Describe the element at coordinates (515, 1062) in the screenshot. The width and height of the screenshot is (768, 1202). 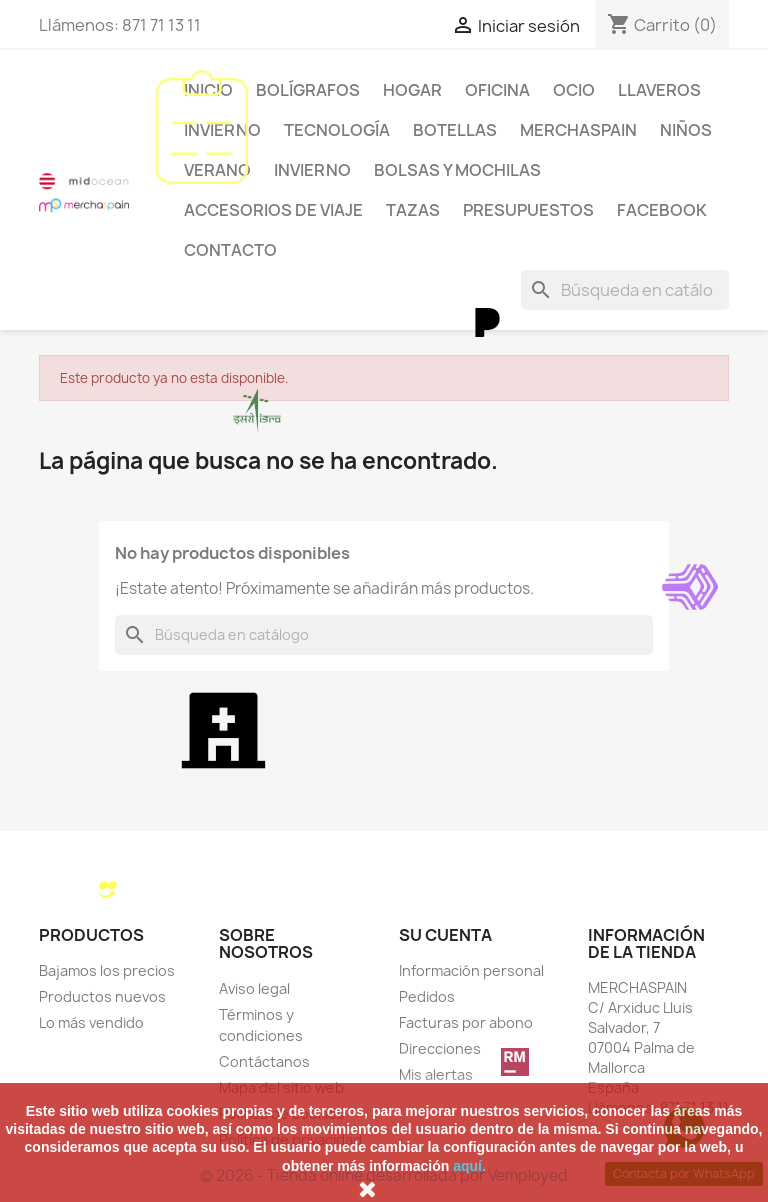
I see `open RubyMine IDE` at that location.